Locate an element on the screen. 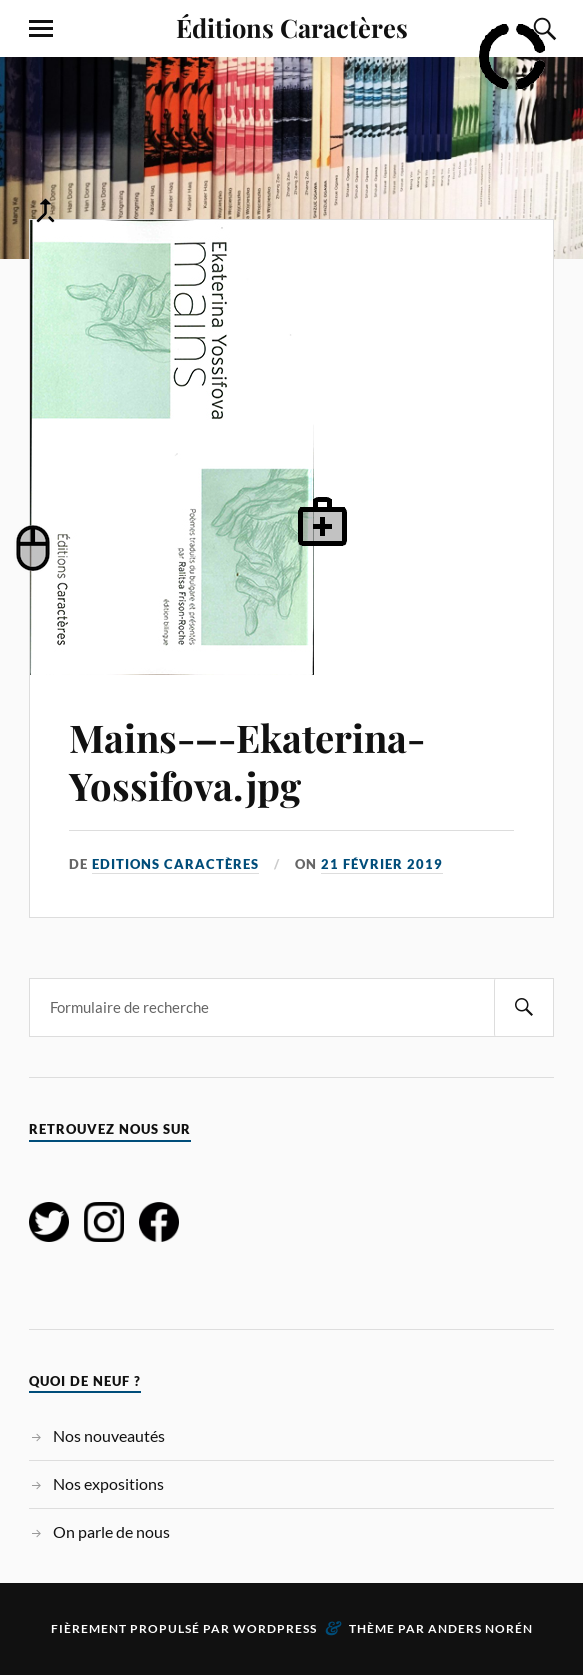 Image resolution: width=583 pixels, height=1675 pixels. merge branches or items together is located at coordinates (45, 210).